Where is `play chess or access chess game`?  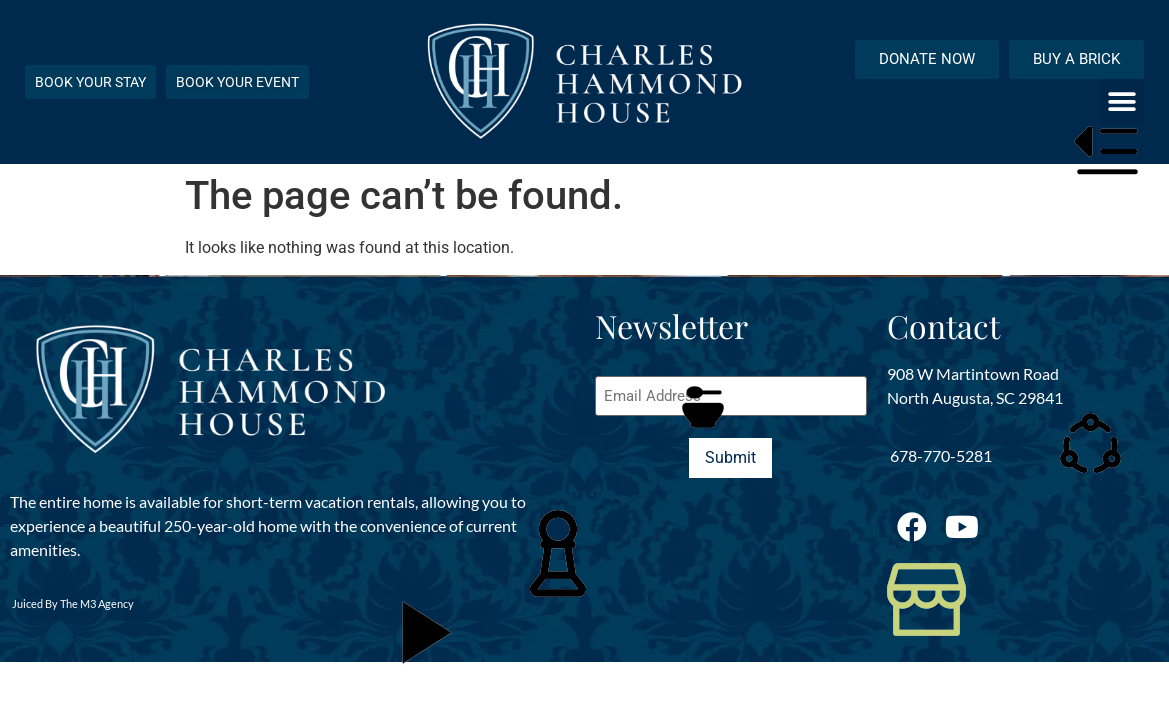
play chess or access chess game is located at coordinates (558, 556).